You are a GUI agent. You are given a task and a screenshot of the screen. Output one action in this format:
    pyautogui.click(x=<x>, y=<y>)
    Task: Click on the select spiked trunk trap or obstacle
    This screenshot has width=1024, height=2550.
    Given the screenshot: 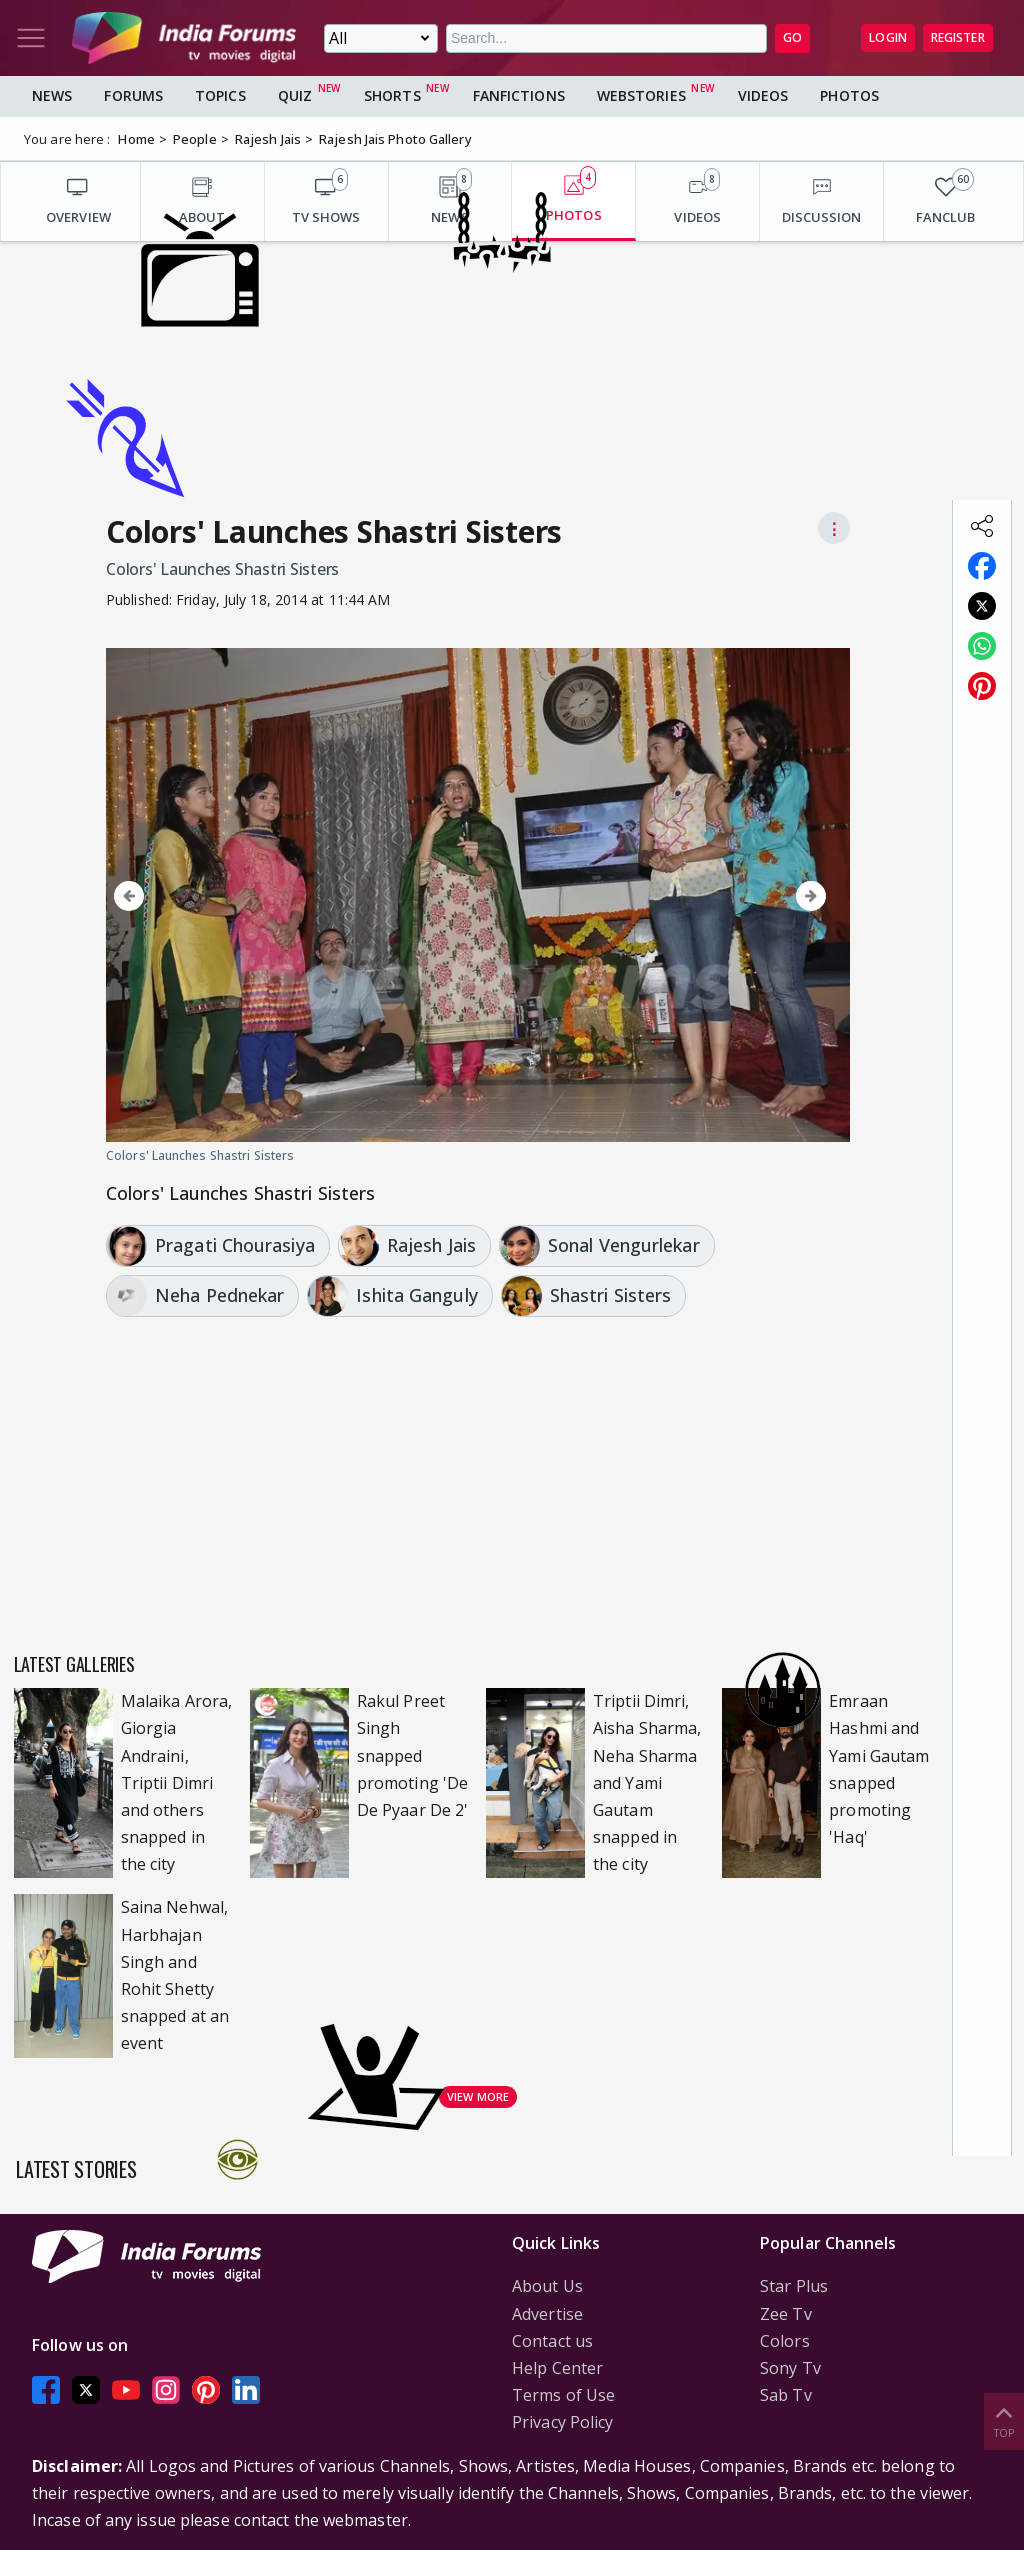 What is the action you would take?
    pyautogui.click(x=502, y=242)
    